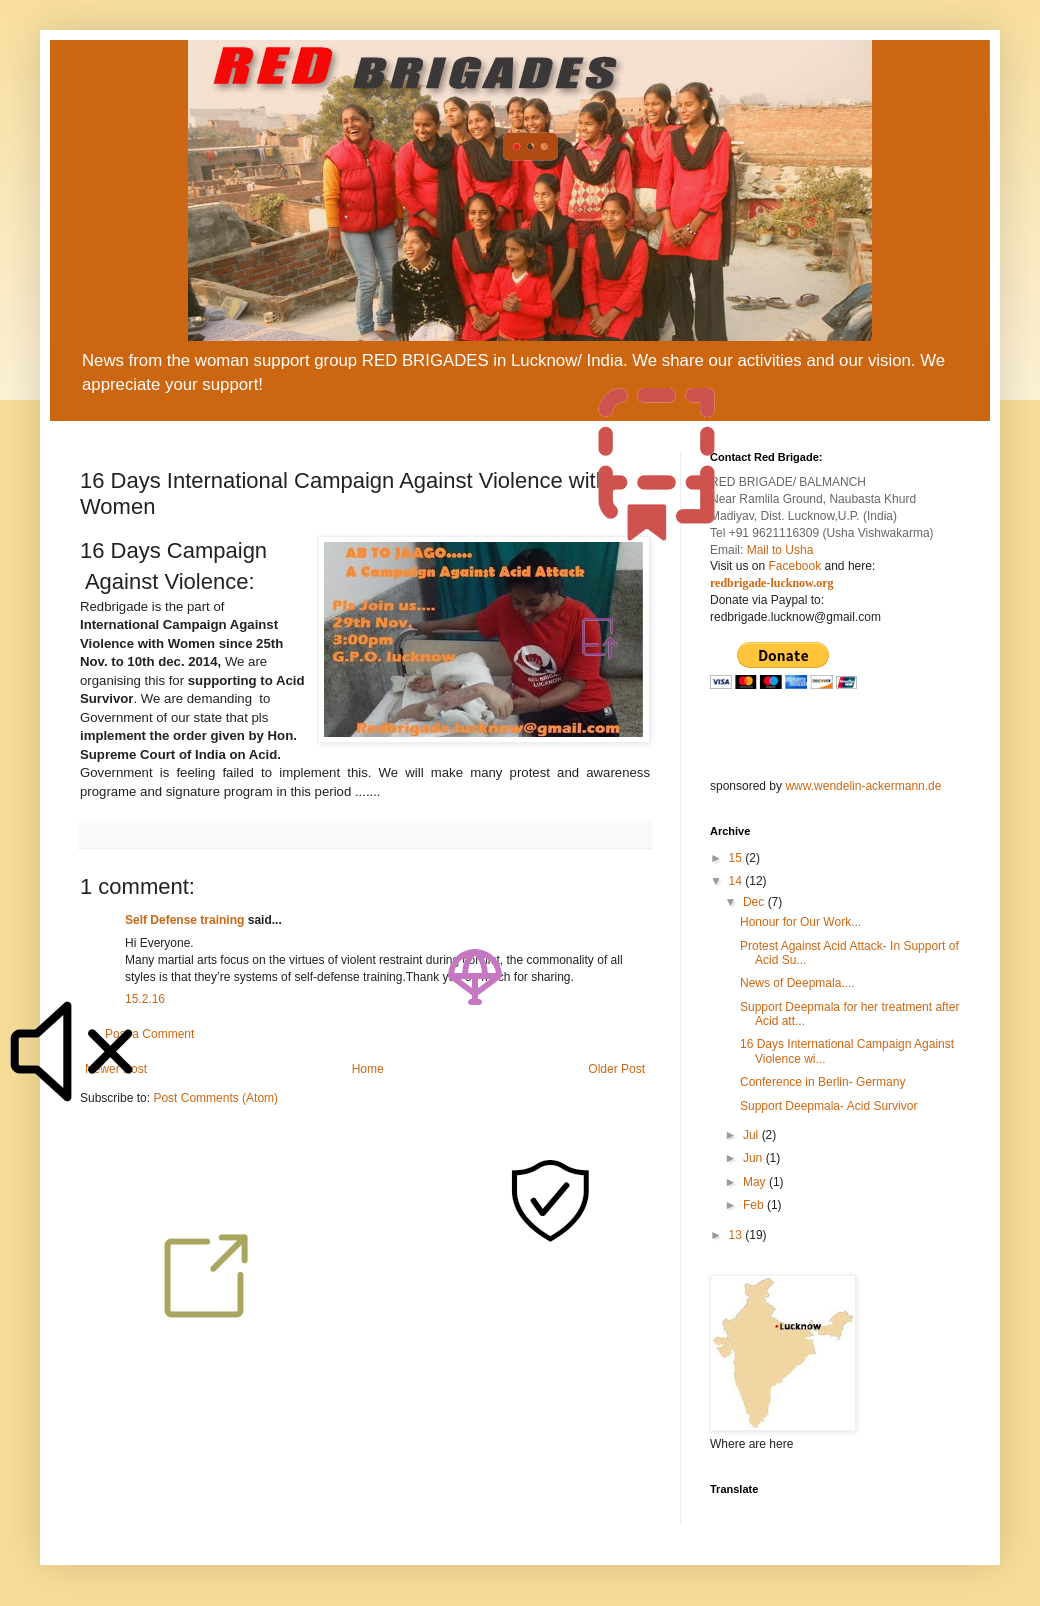 The image size is (1040, 1606). Describe the element at coordinates (71, 1051) in the screenshot. I see `mute audio or sound` at that location.